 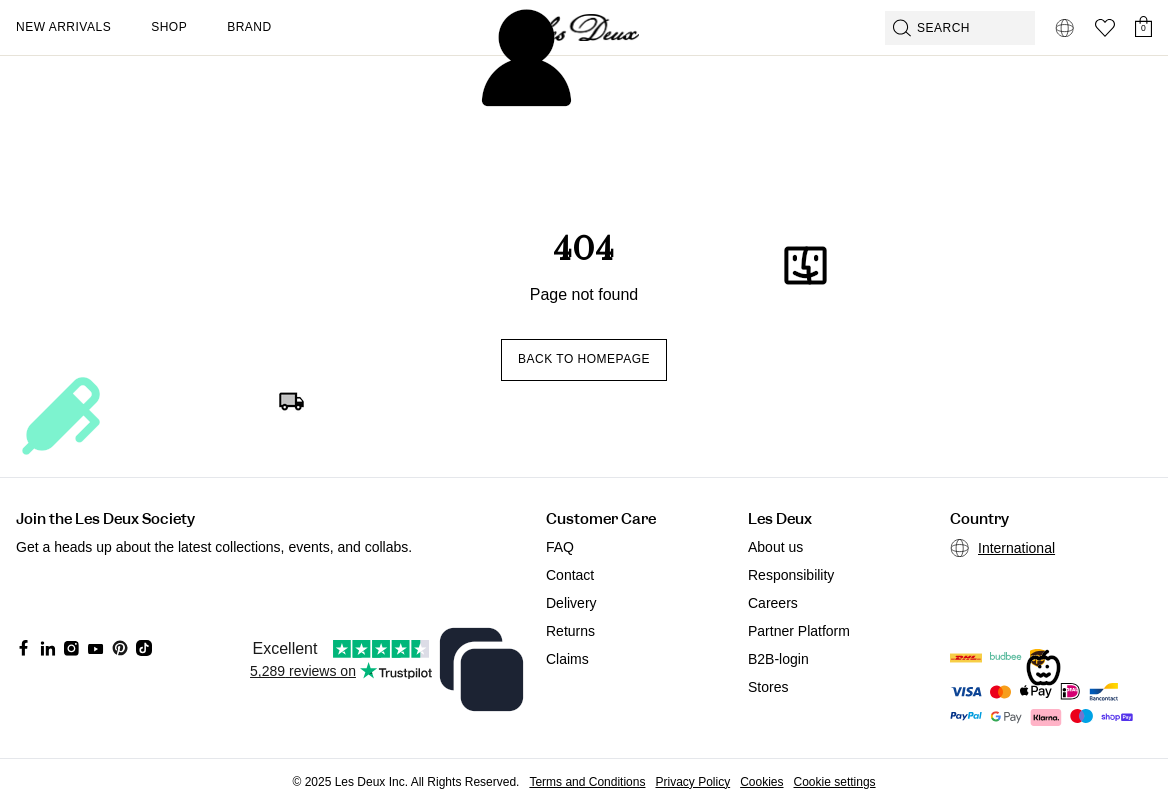 I want to click on open finder app on mac, so click(x=805, y=265).